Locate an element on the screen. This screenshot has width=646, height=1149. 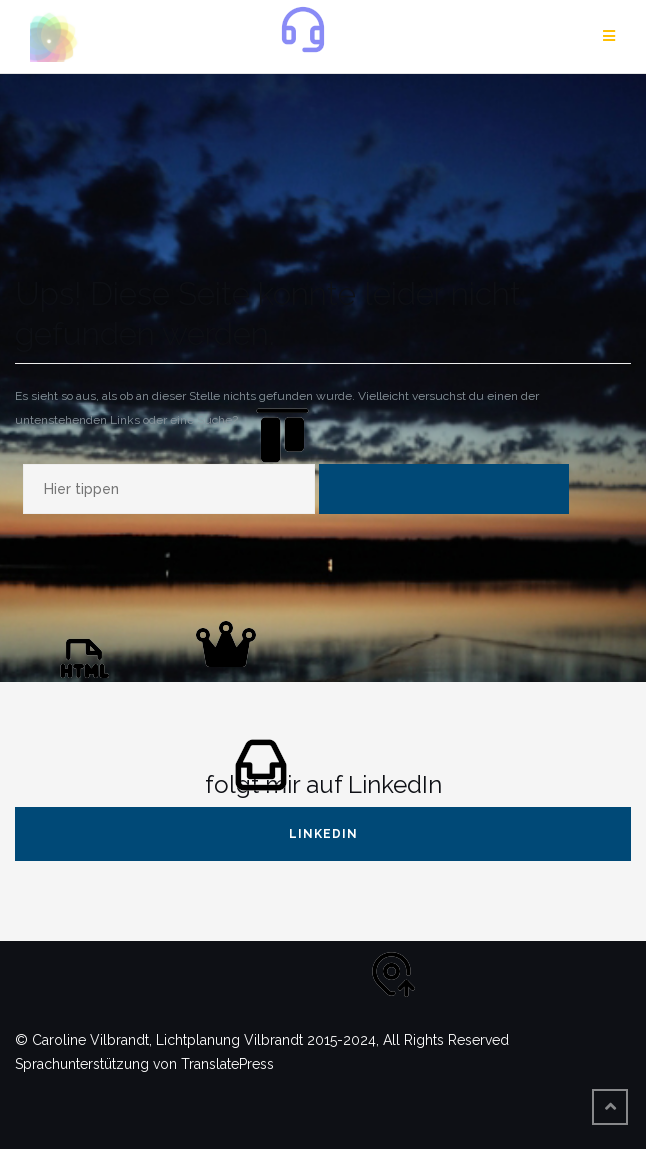
move a location pin upward on the map is located at coordinates (391, 973).